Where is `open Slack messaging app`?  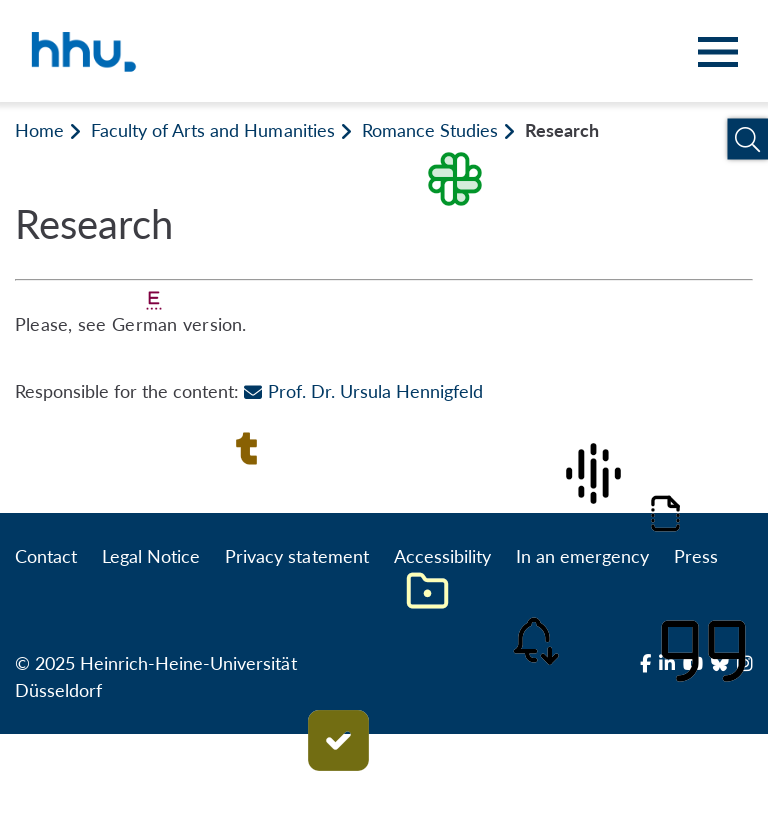
open Slack messaging app is located at coordinates (455, 179).